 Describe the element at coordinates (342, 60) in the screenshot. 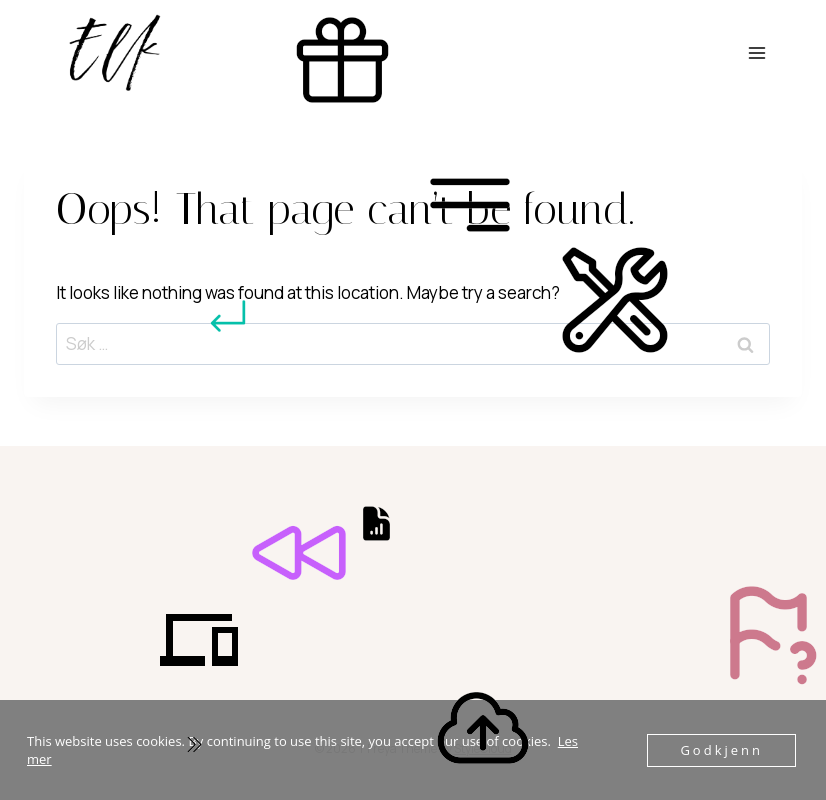

I see `view or send a gift` at that location.